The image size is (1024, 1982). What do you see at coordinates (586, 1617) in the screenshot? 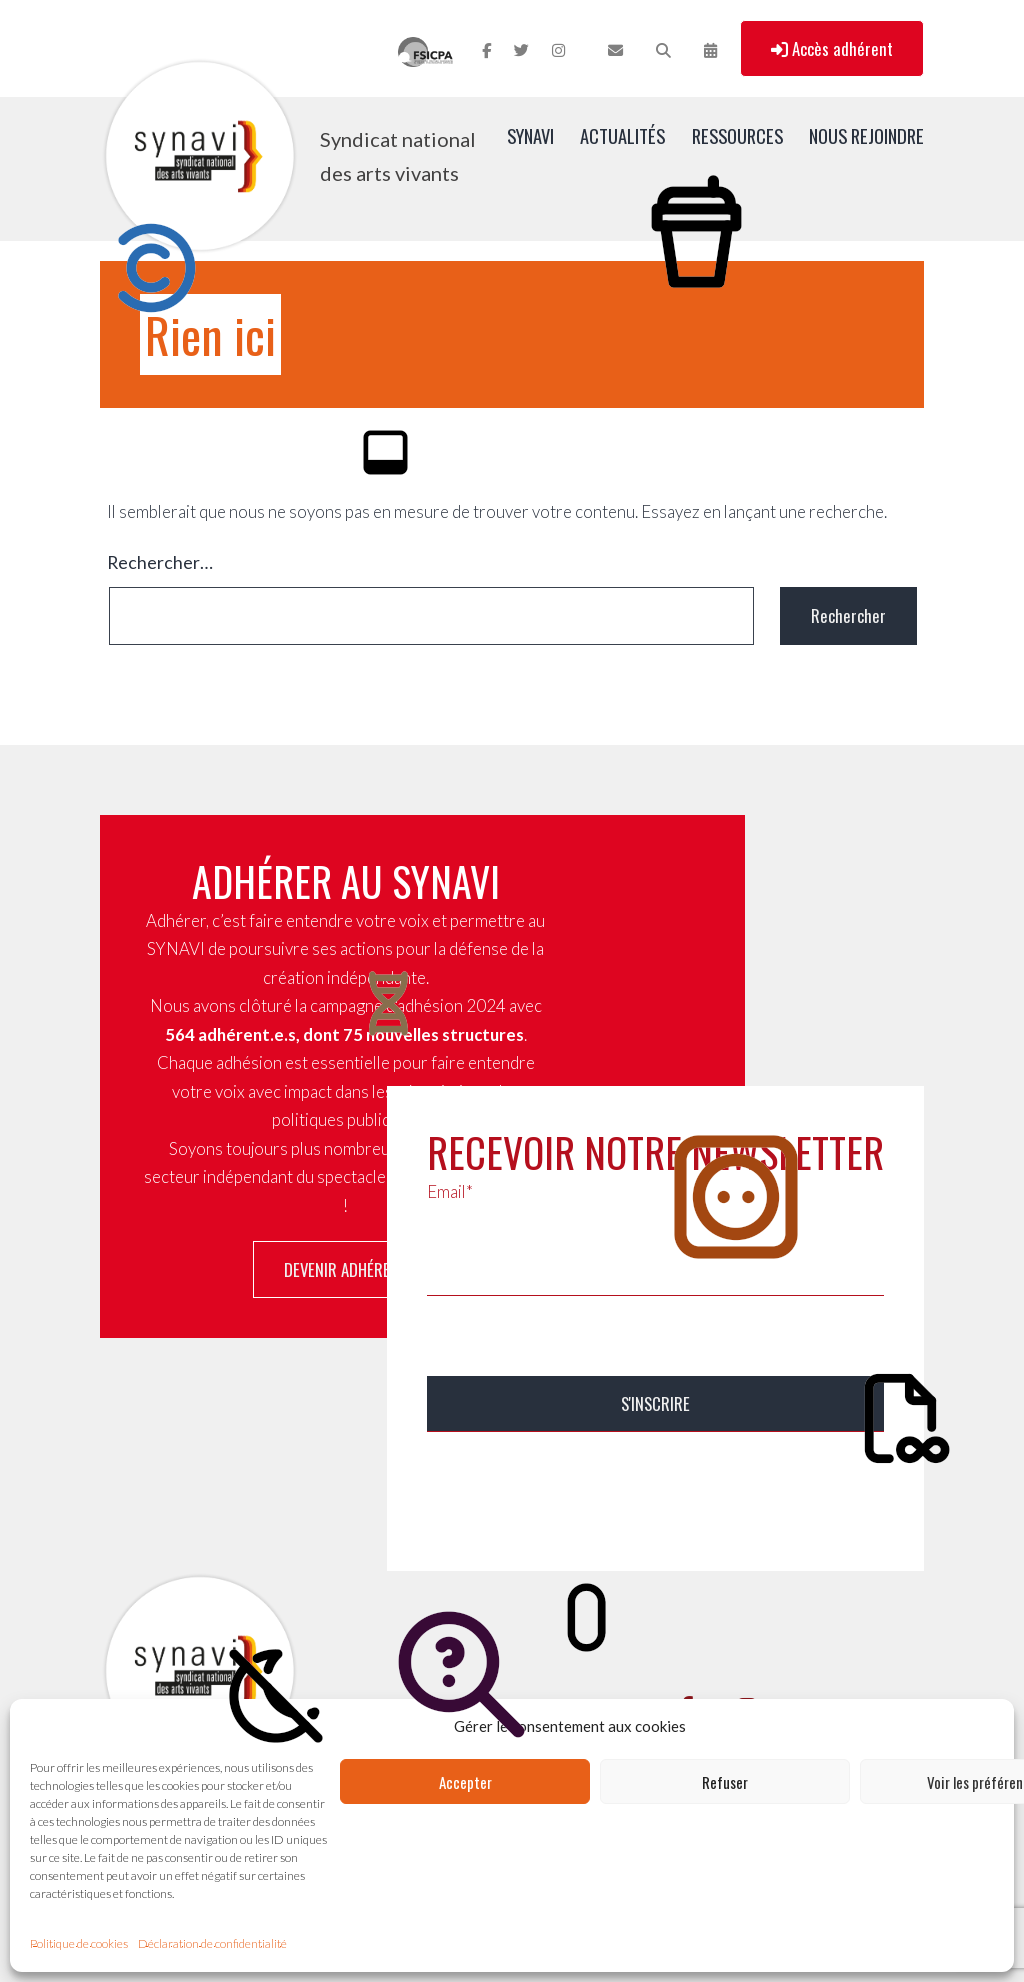
I see `indicates zero items or empty count` at bounding box center [586, 1617].